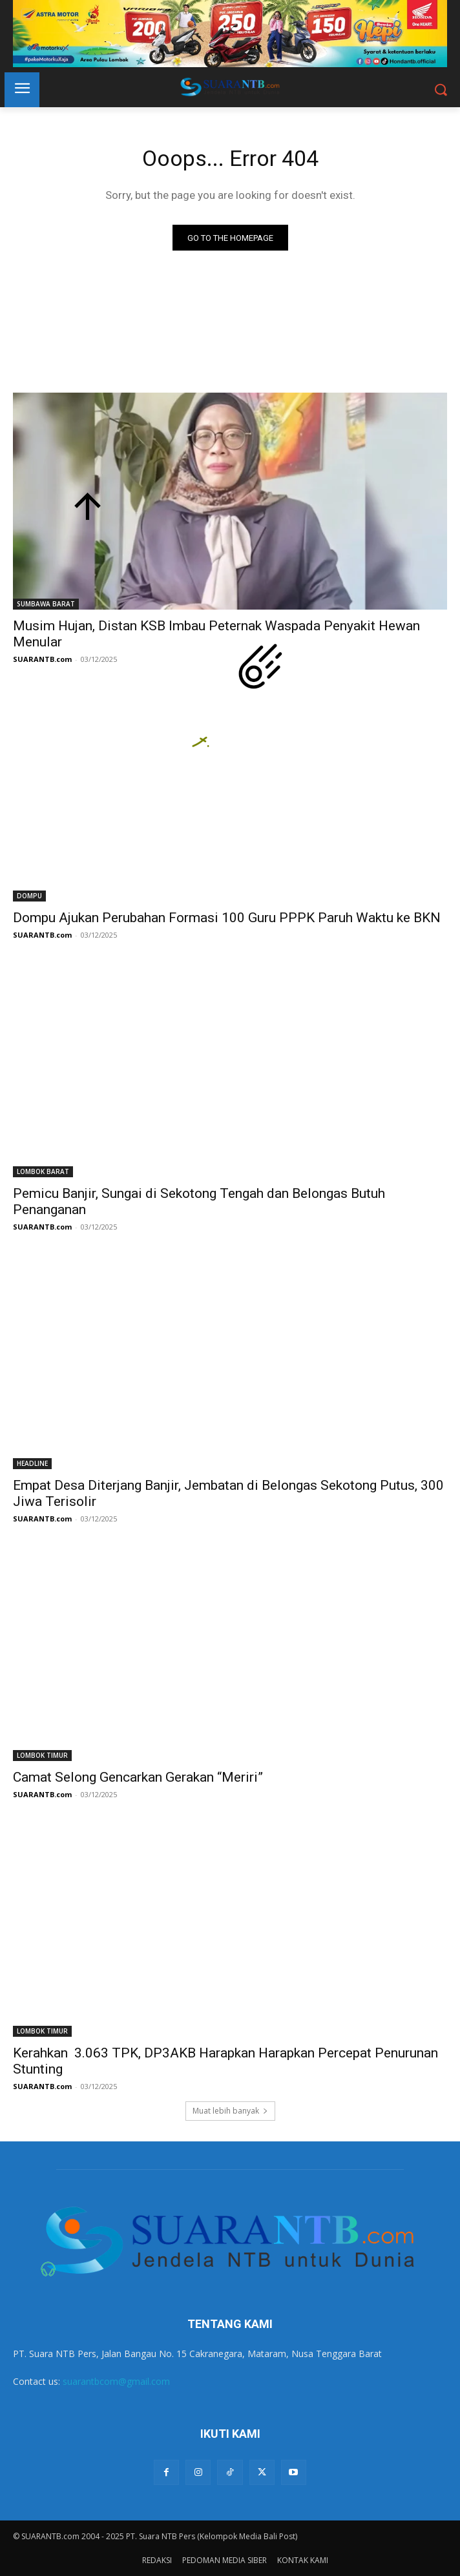 Image resolution: width=460 pixels, height=2576 pixels. Describe the element at coordinates (260, 667) in the screenshot. I see `indicates a trending or viral item` at that location.